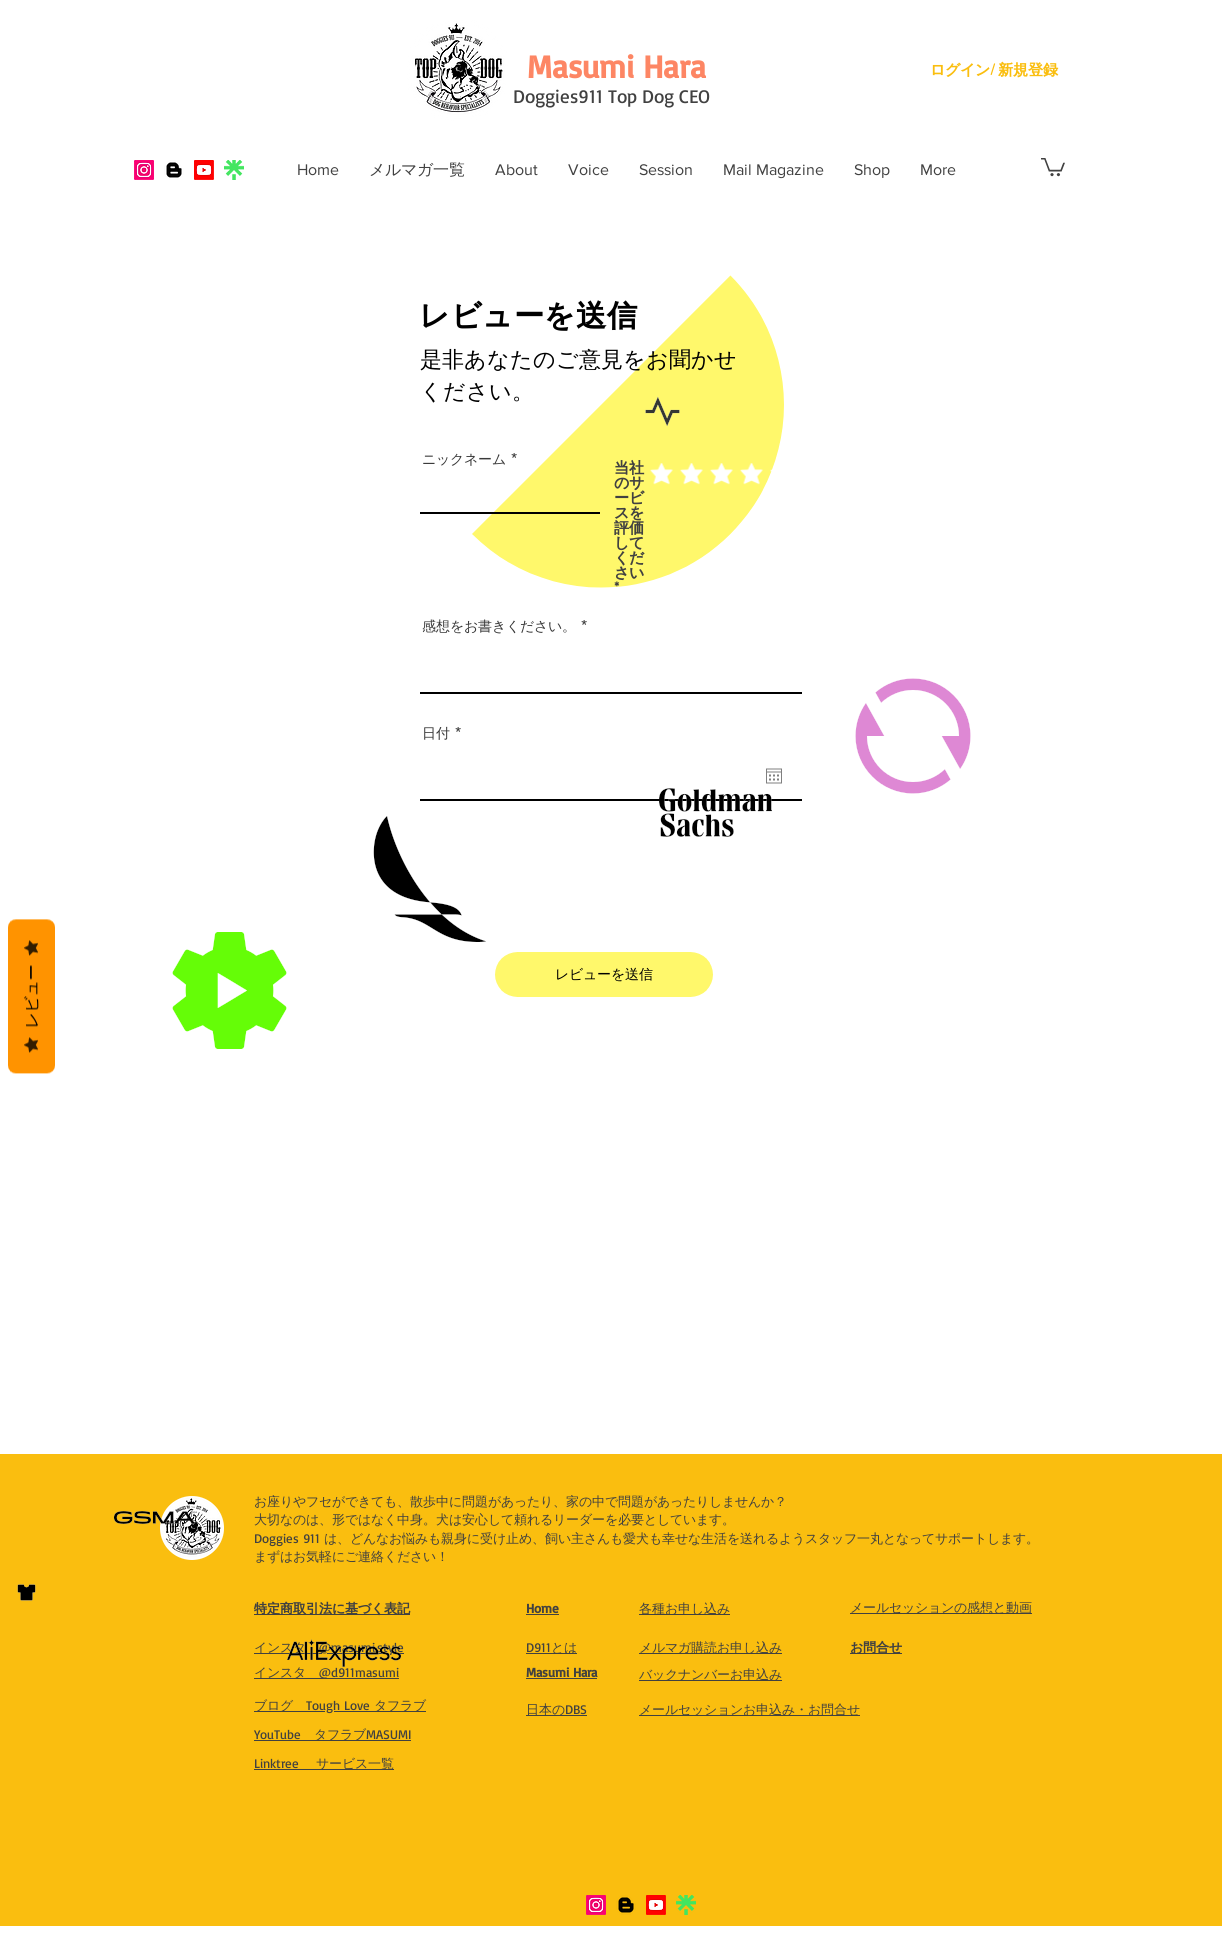  Describe the element at coordinates (913, 736) in the screenshot. I see `refresh or reload the current page` at that location.